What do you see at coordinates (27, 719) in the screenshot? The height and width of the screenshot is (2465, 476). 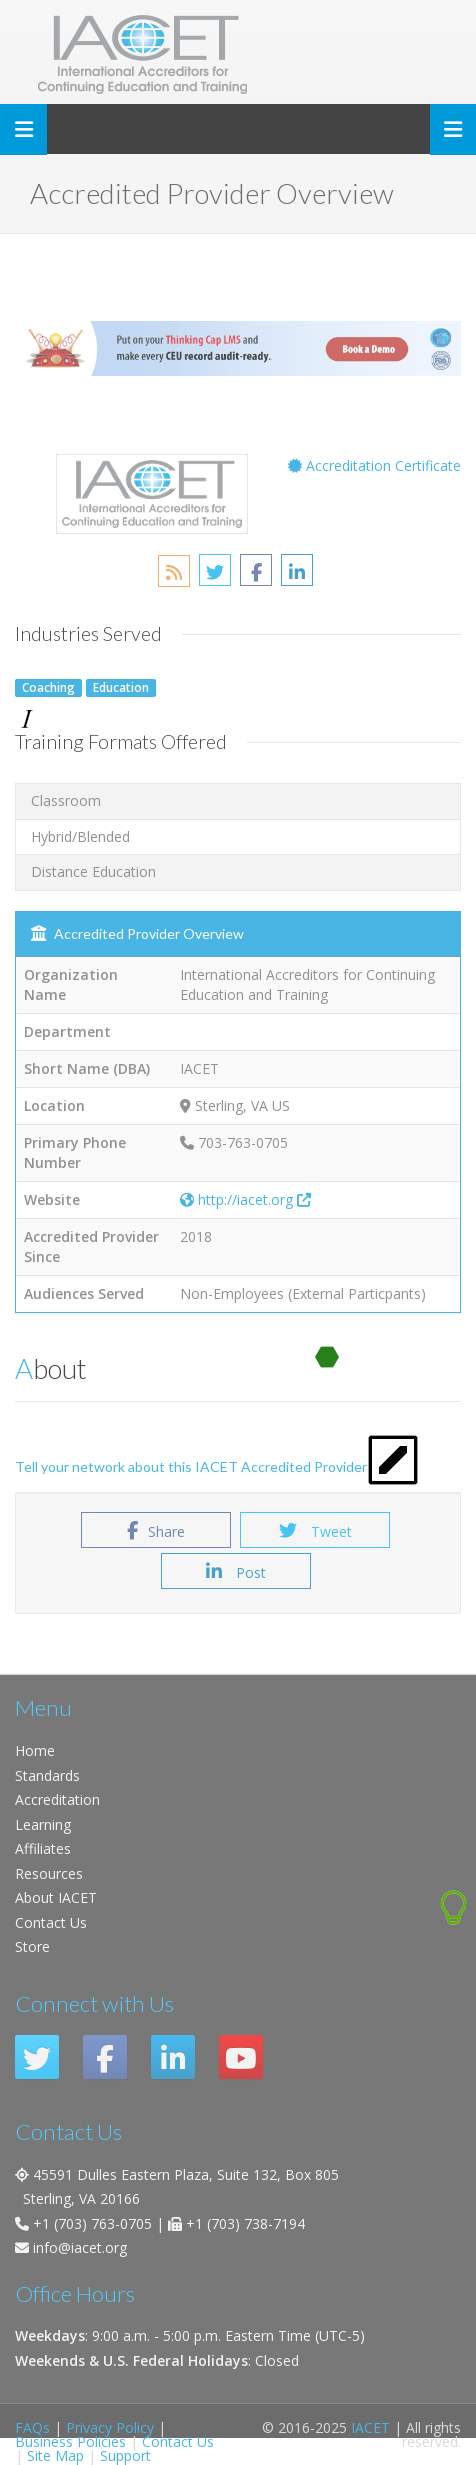 I see `apply italic formatting to selected text` at bounding box center [27, 719].